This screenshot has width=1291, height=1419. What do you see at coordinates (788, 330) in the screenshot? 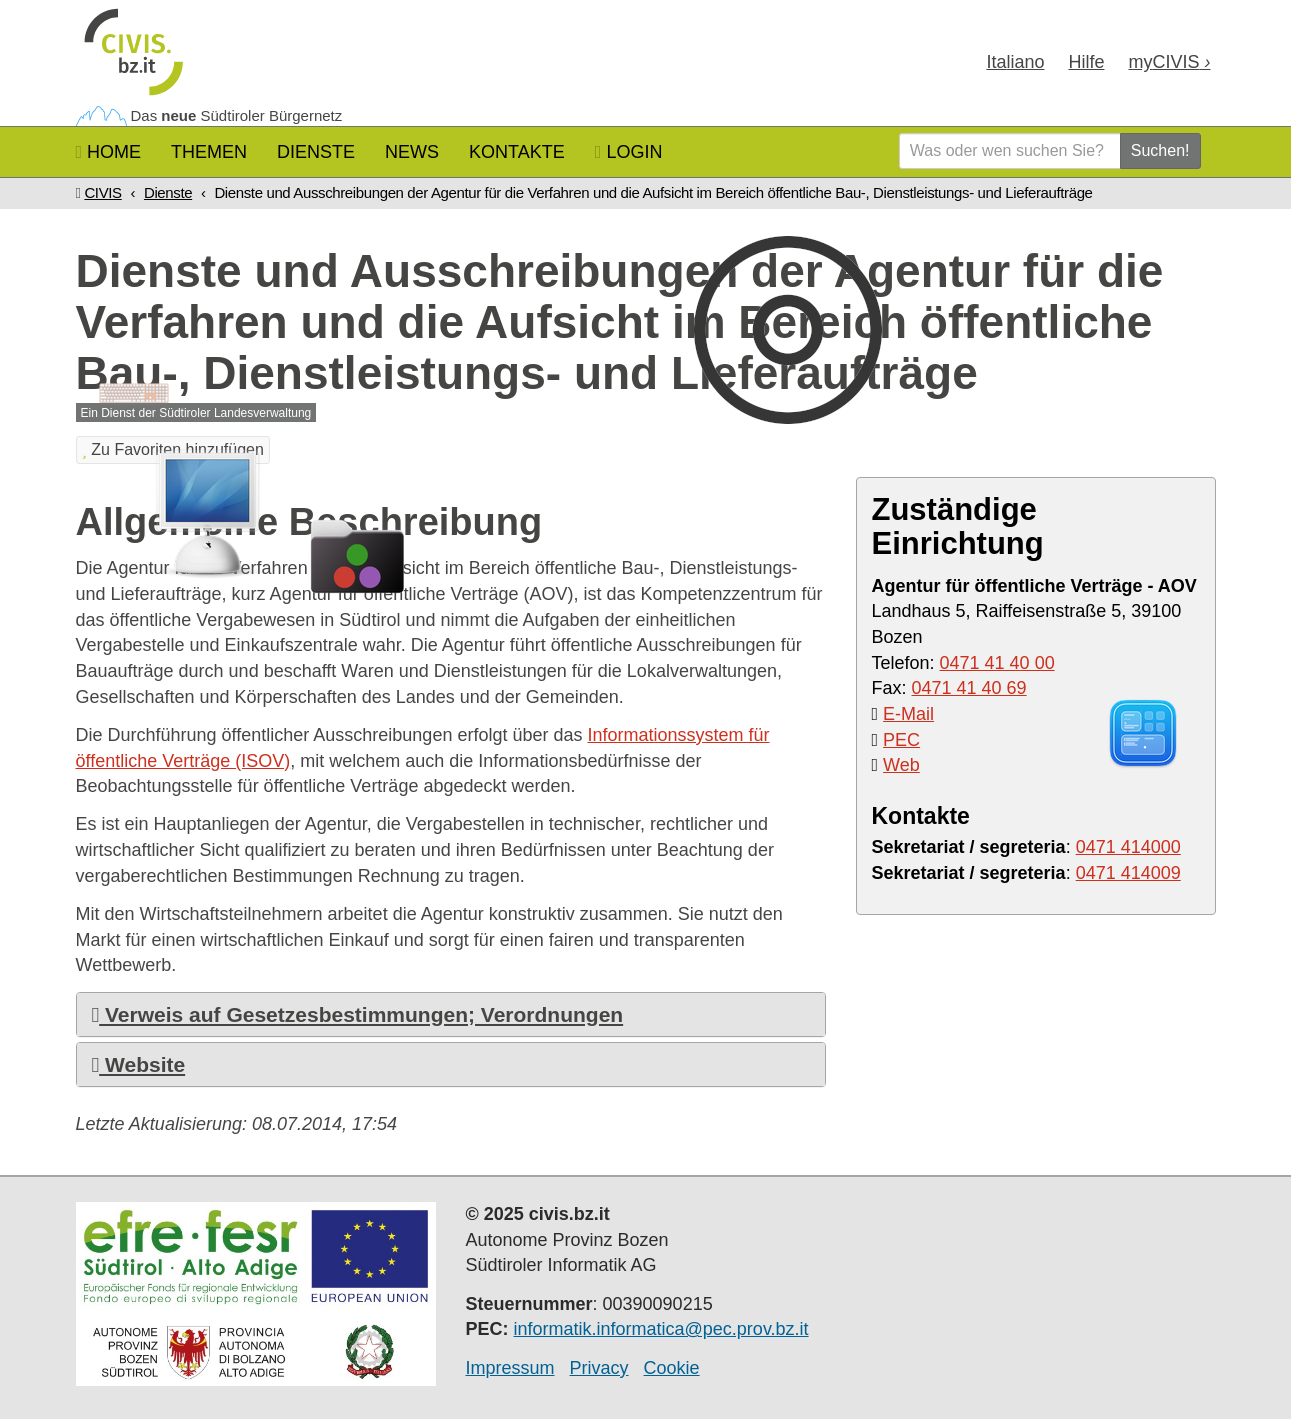
I see `indicates optical media such as a CD or DVD` at bounding box center [788, 330].